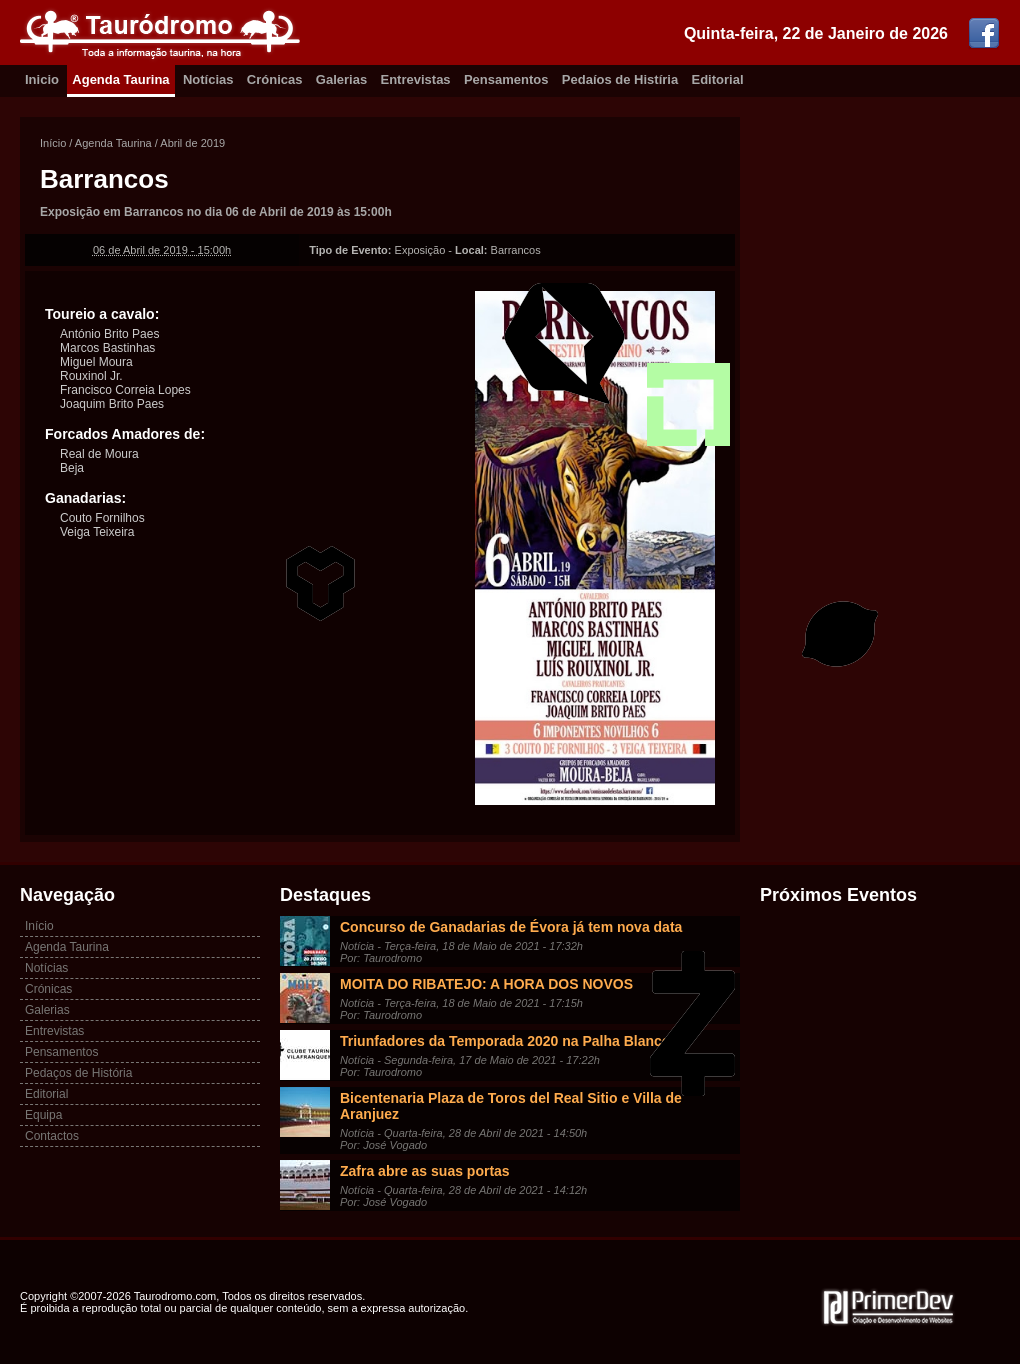  I want to click on linux foundation logo, so click(688, 404).